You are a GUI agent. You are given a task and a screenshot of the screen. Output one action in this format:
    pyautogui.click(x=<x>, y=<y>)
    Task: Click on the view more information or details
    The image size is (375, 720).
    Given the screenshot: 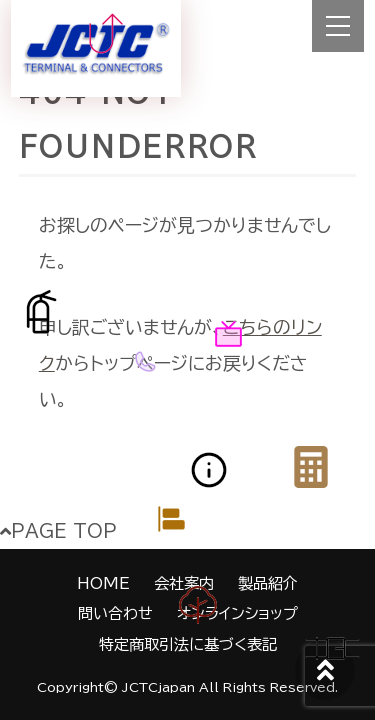 What is the action you would take?
    pyautogui.click(x=209, y=470)
    